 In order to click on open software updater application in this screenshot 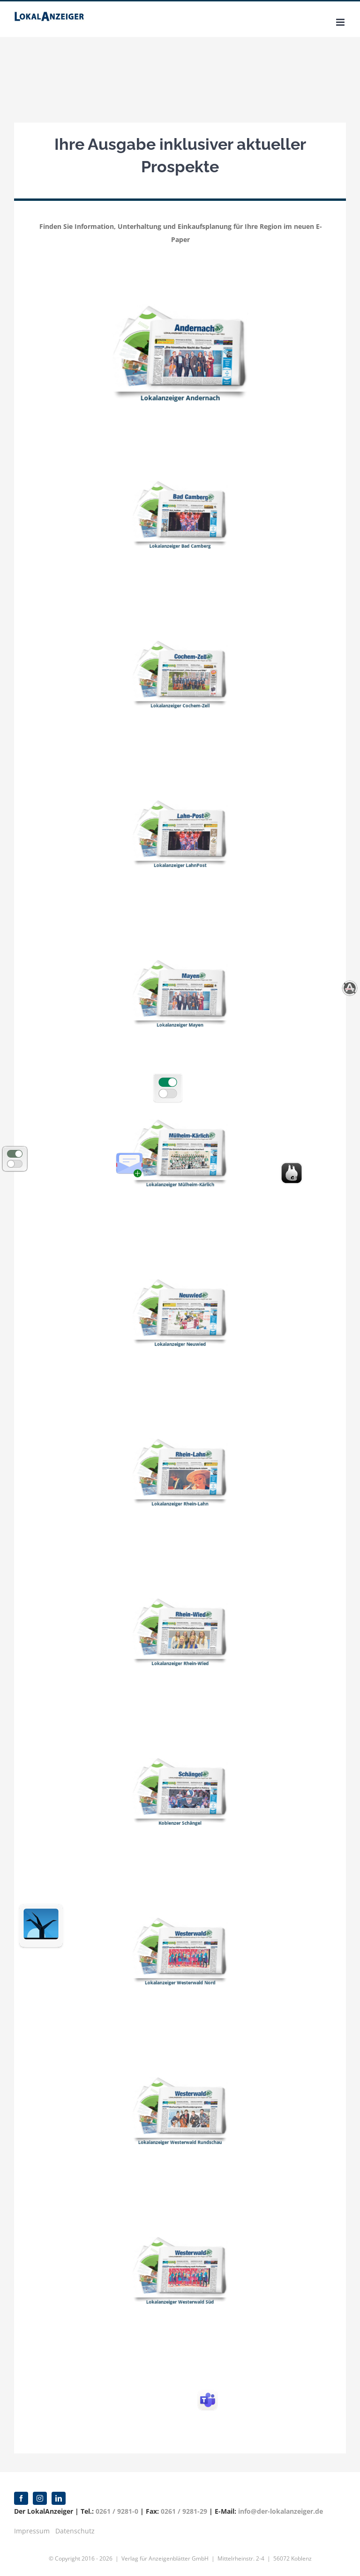, I will do `click(350, 988)`.